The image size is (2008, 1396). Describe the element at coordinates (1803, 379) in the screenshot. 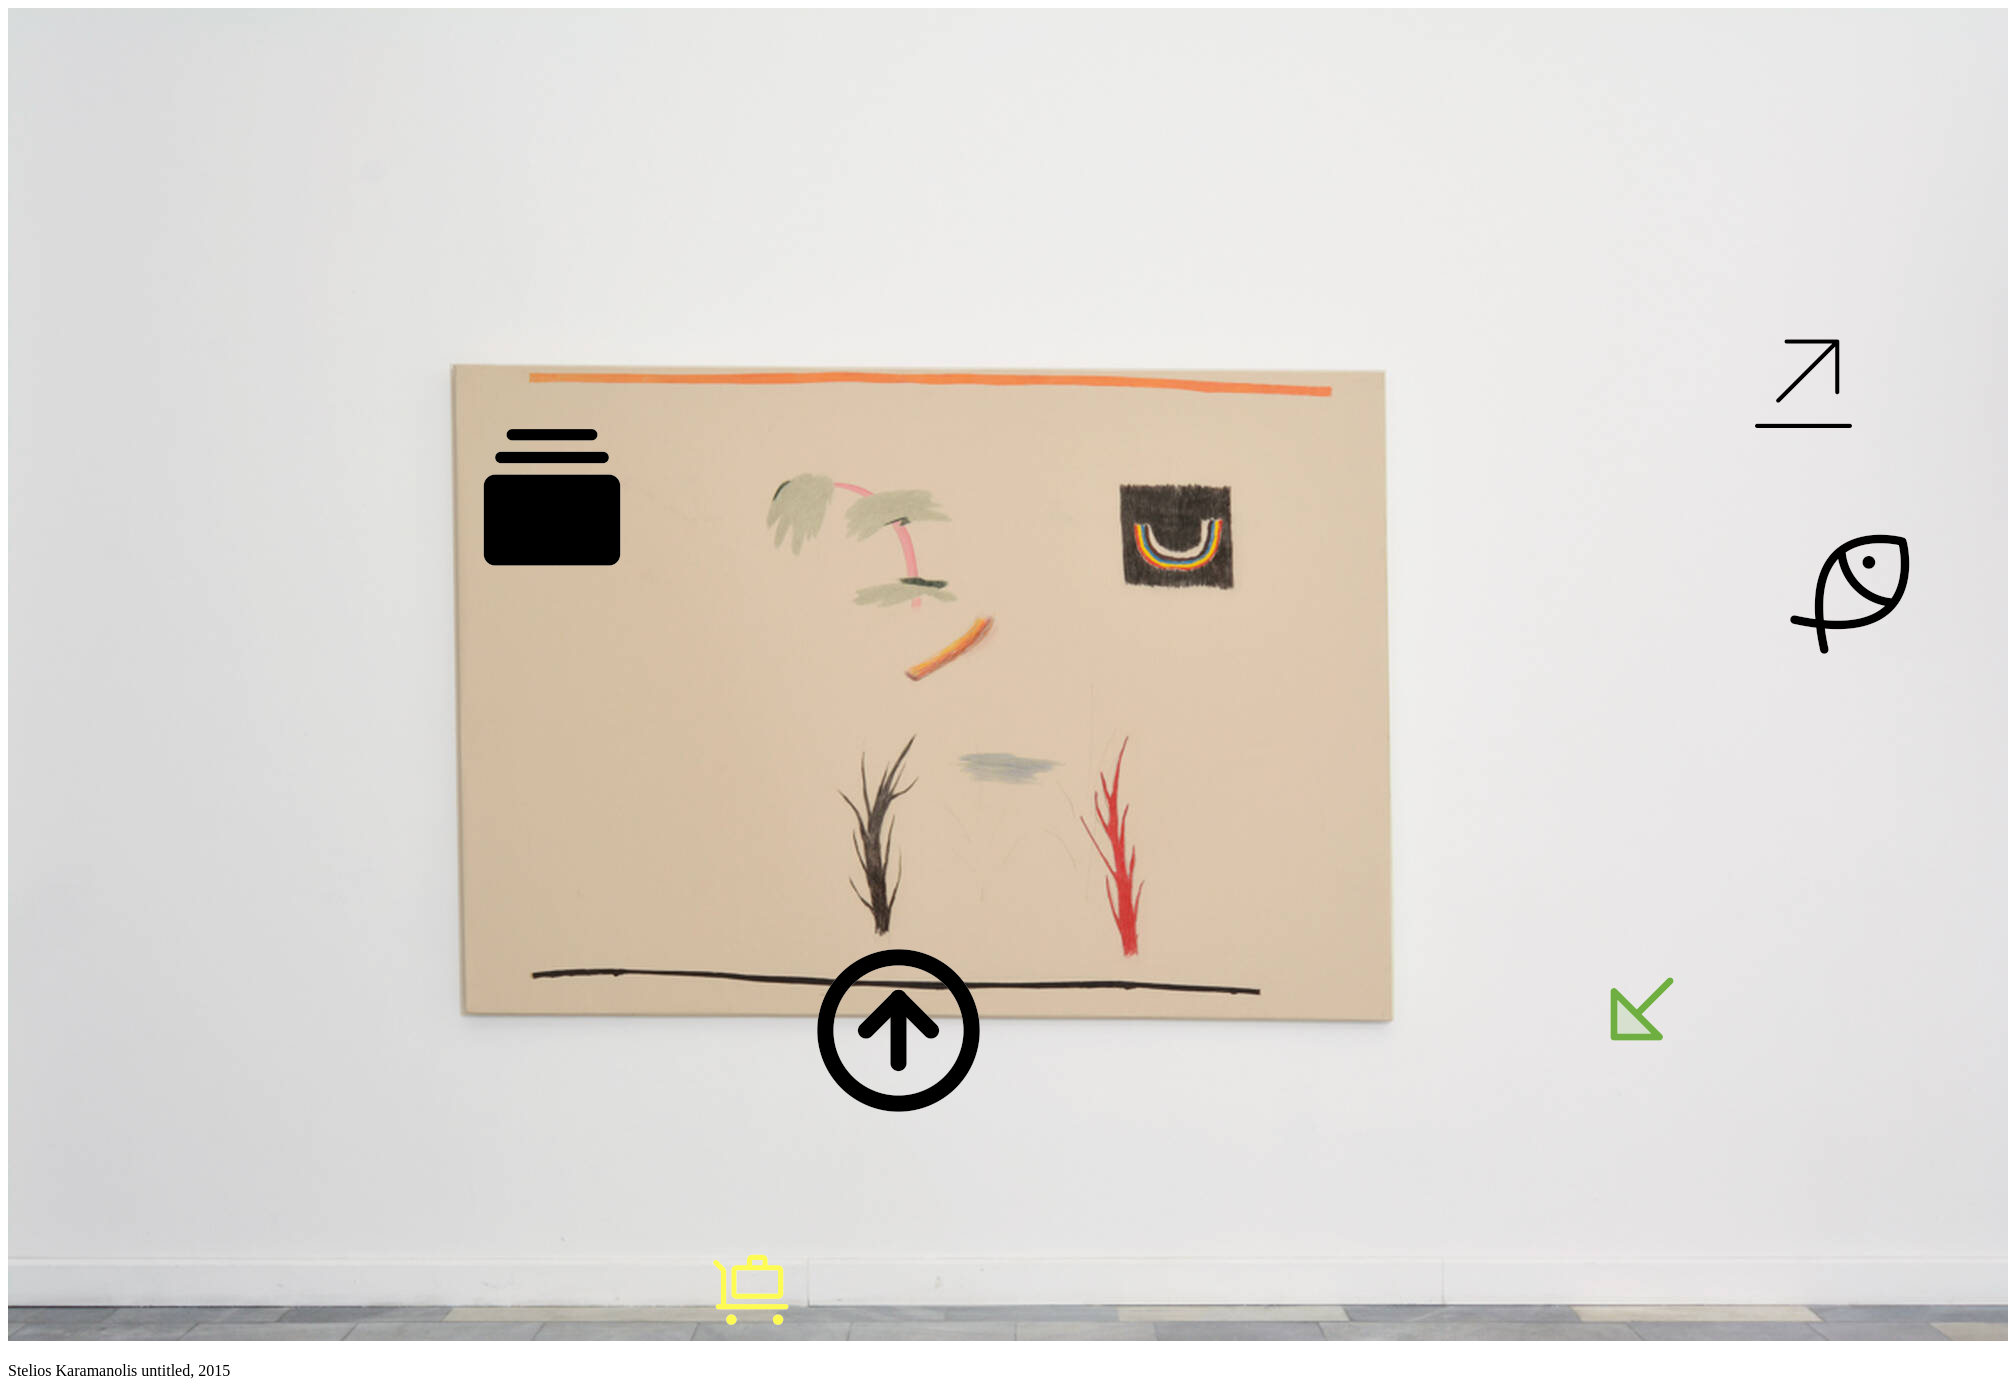

I see `open link in new tab or window` at that location.